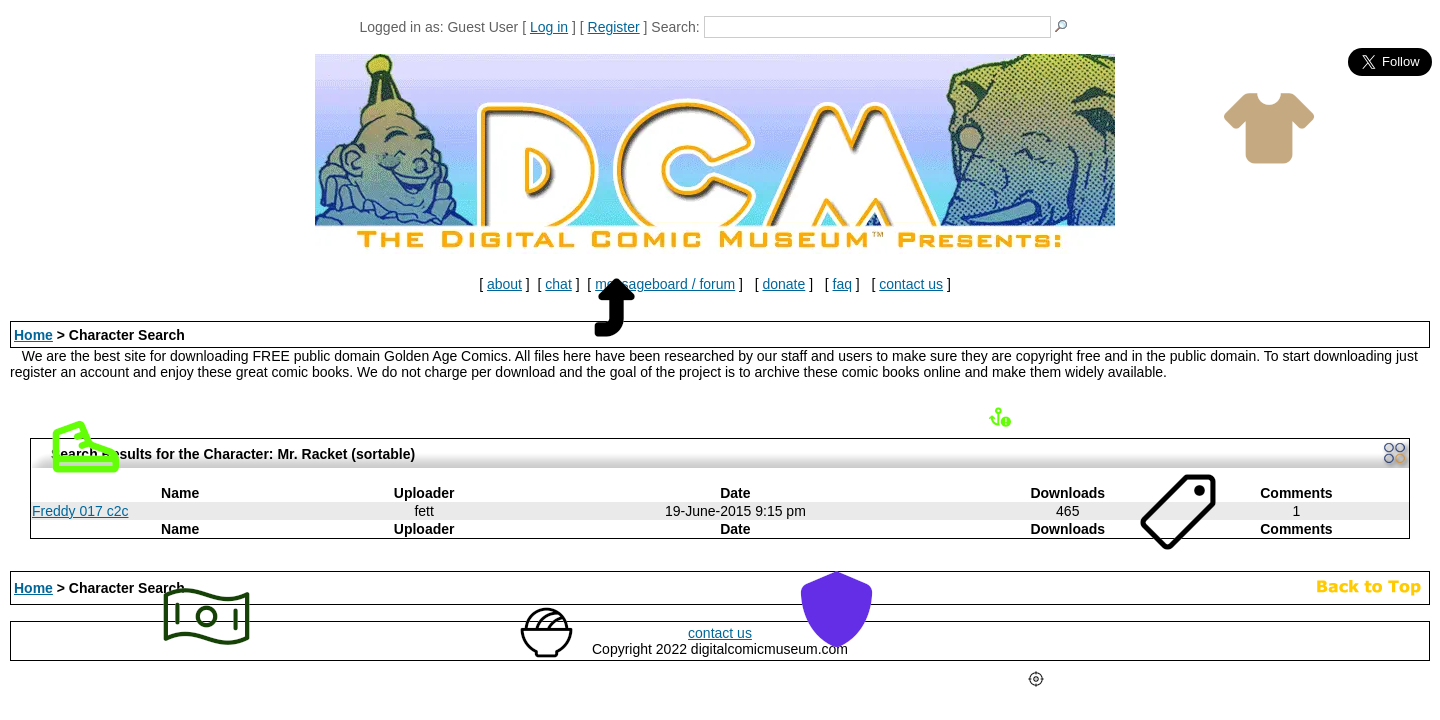 The height and width of the screenshot is (720, 1440). Describe the element at coordinates (616, 307) in the screenshot. I see `turn right then continue forward` at that location.